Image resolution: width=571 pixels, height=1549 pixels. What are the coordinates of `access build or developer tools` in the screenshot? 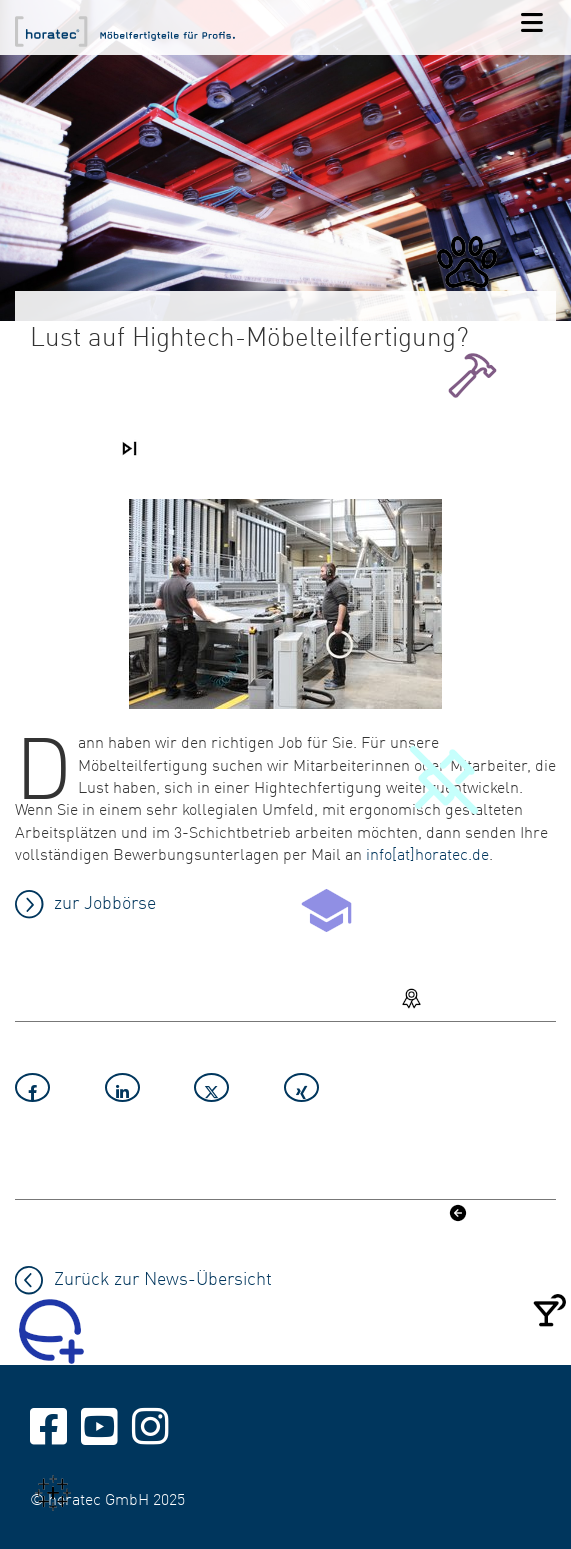 It's located at (472, 375).